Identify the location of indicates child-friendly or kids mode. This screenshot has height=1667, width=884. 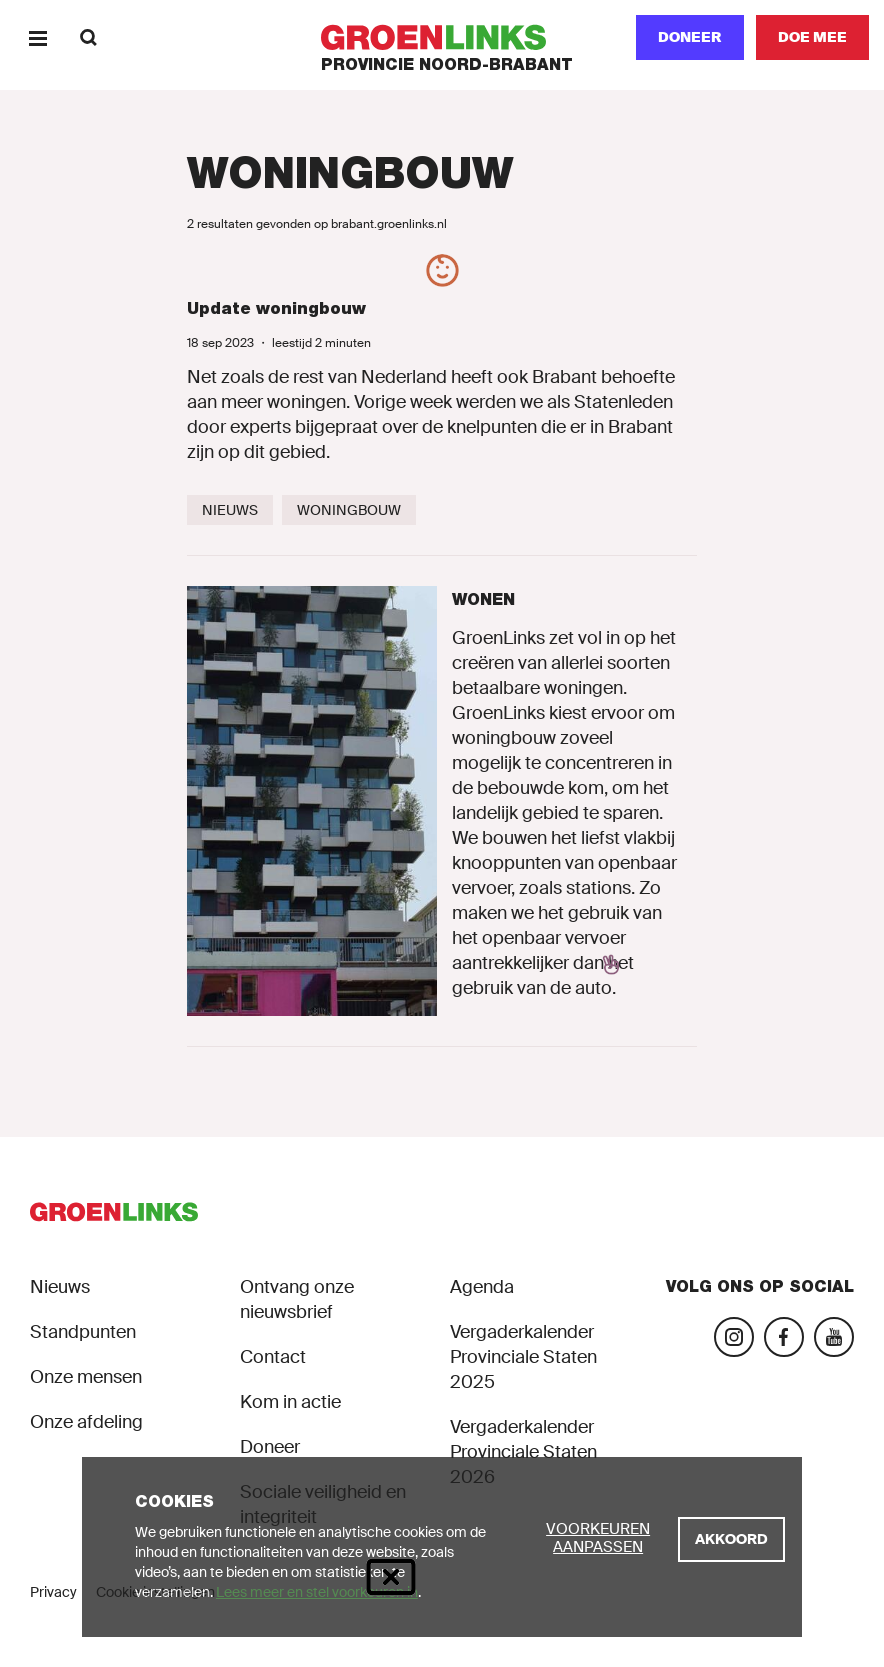
(442, 270).